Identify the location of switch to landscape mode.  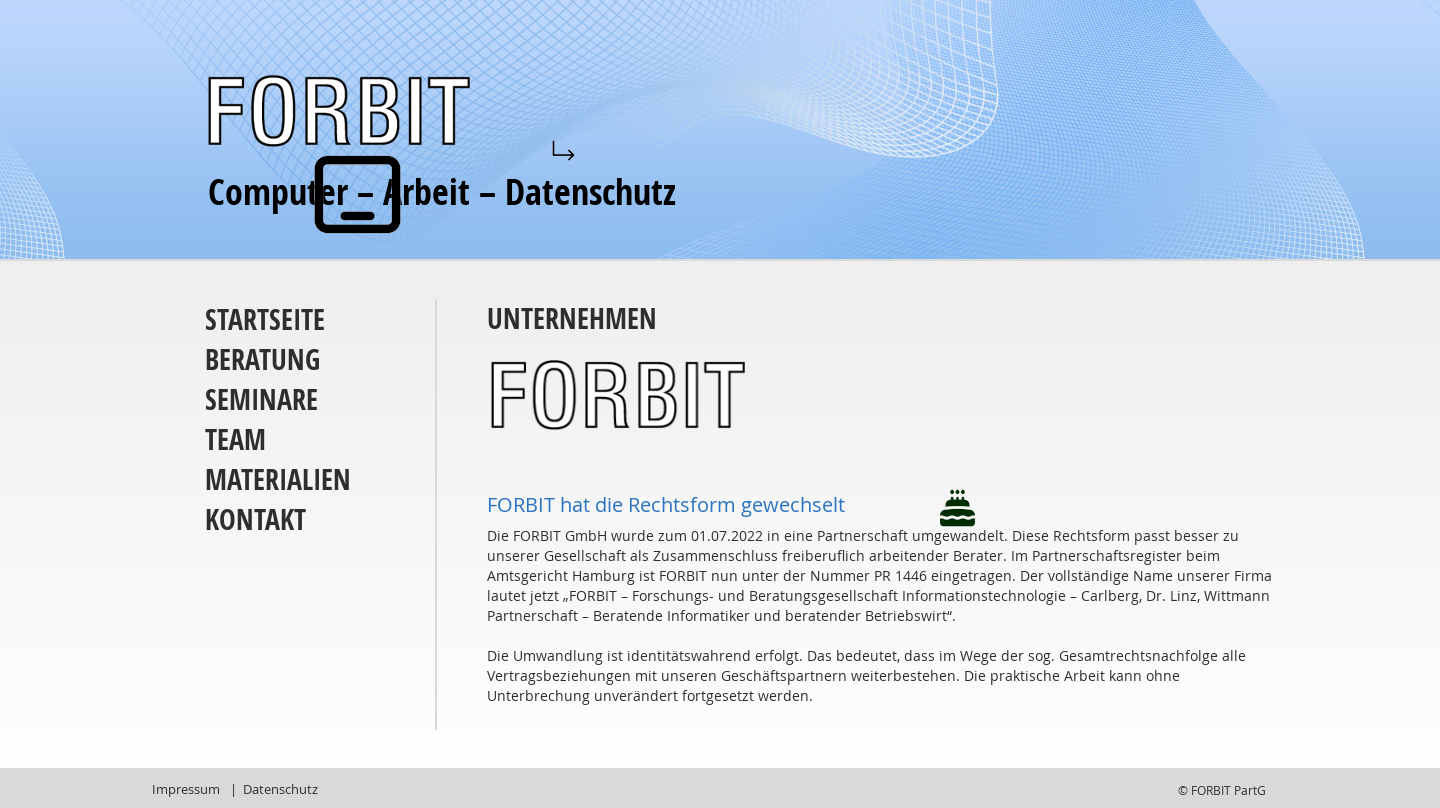
(357, 194).